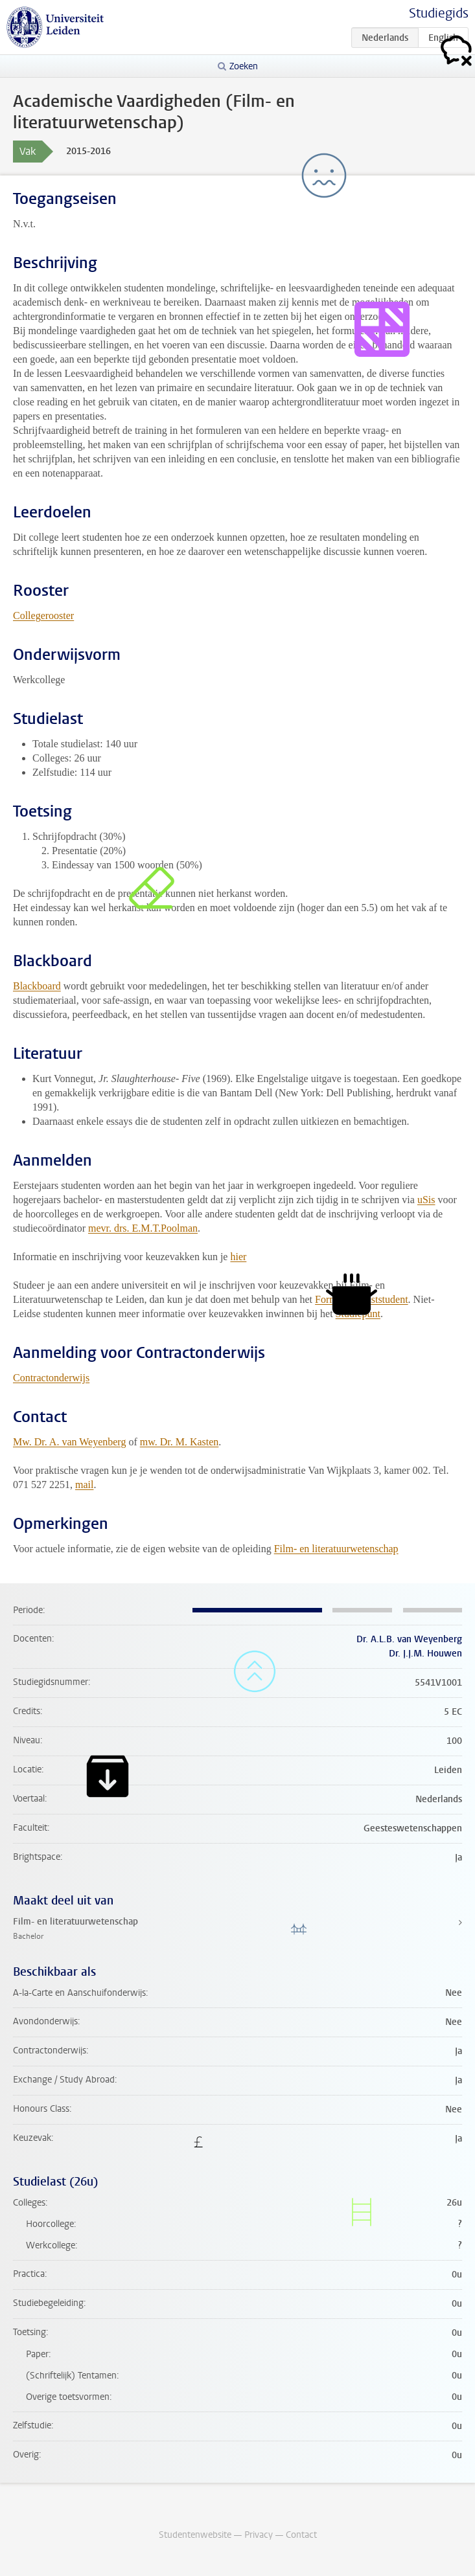 Image resolution: width=475 pixels, height=2576 pixels. I want to click on access step-by-step instructions or tutorial, so click(362, 2212).